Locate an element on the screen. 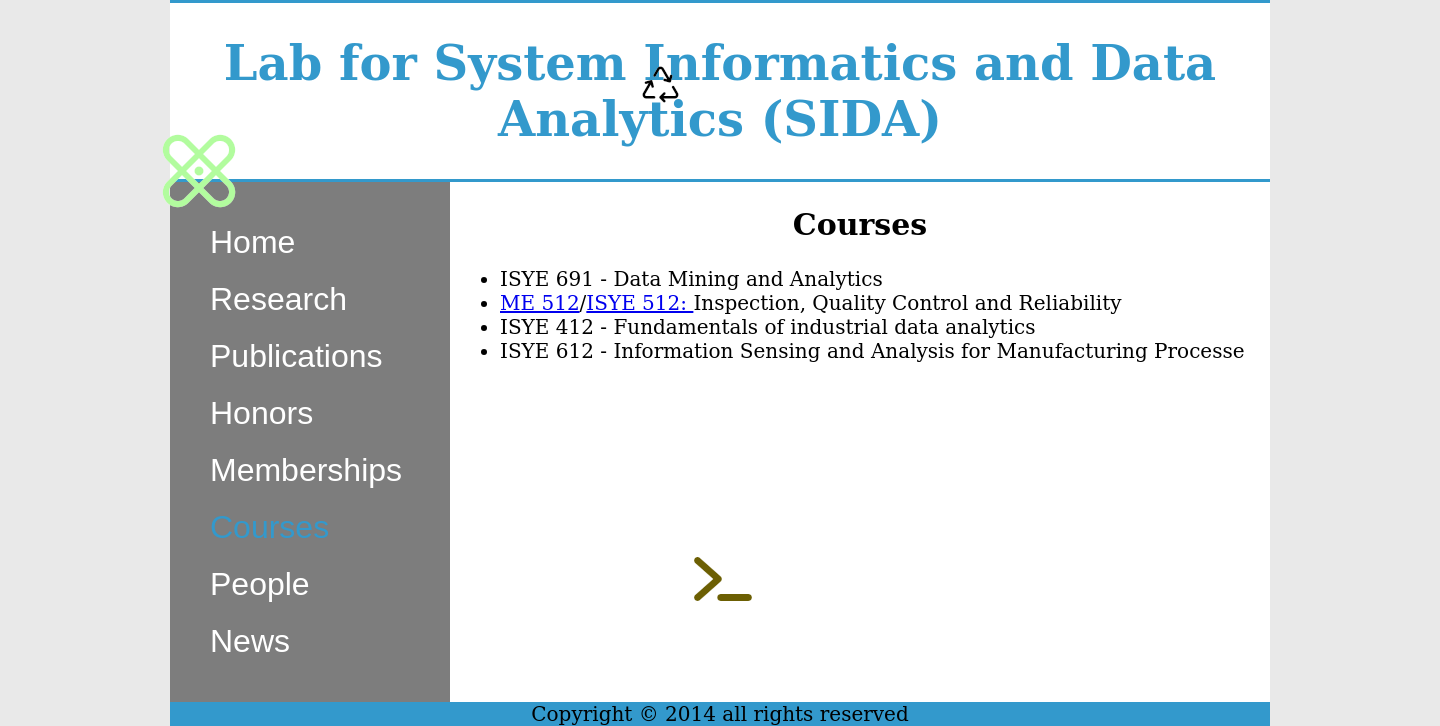 The image size is (1440, 726). open the command line terminal is located at coordinates (723, 579).